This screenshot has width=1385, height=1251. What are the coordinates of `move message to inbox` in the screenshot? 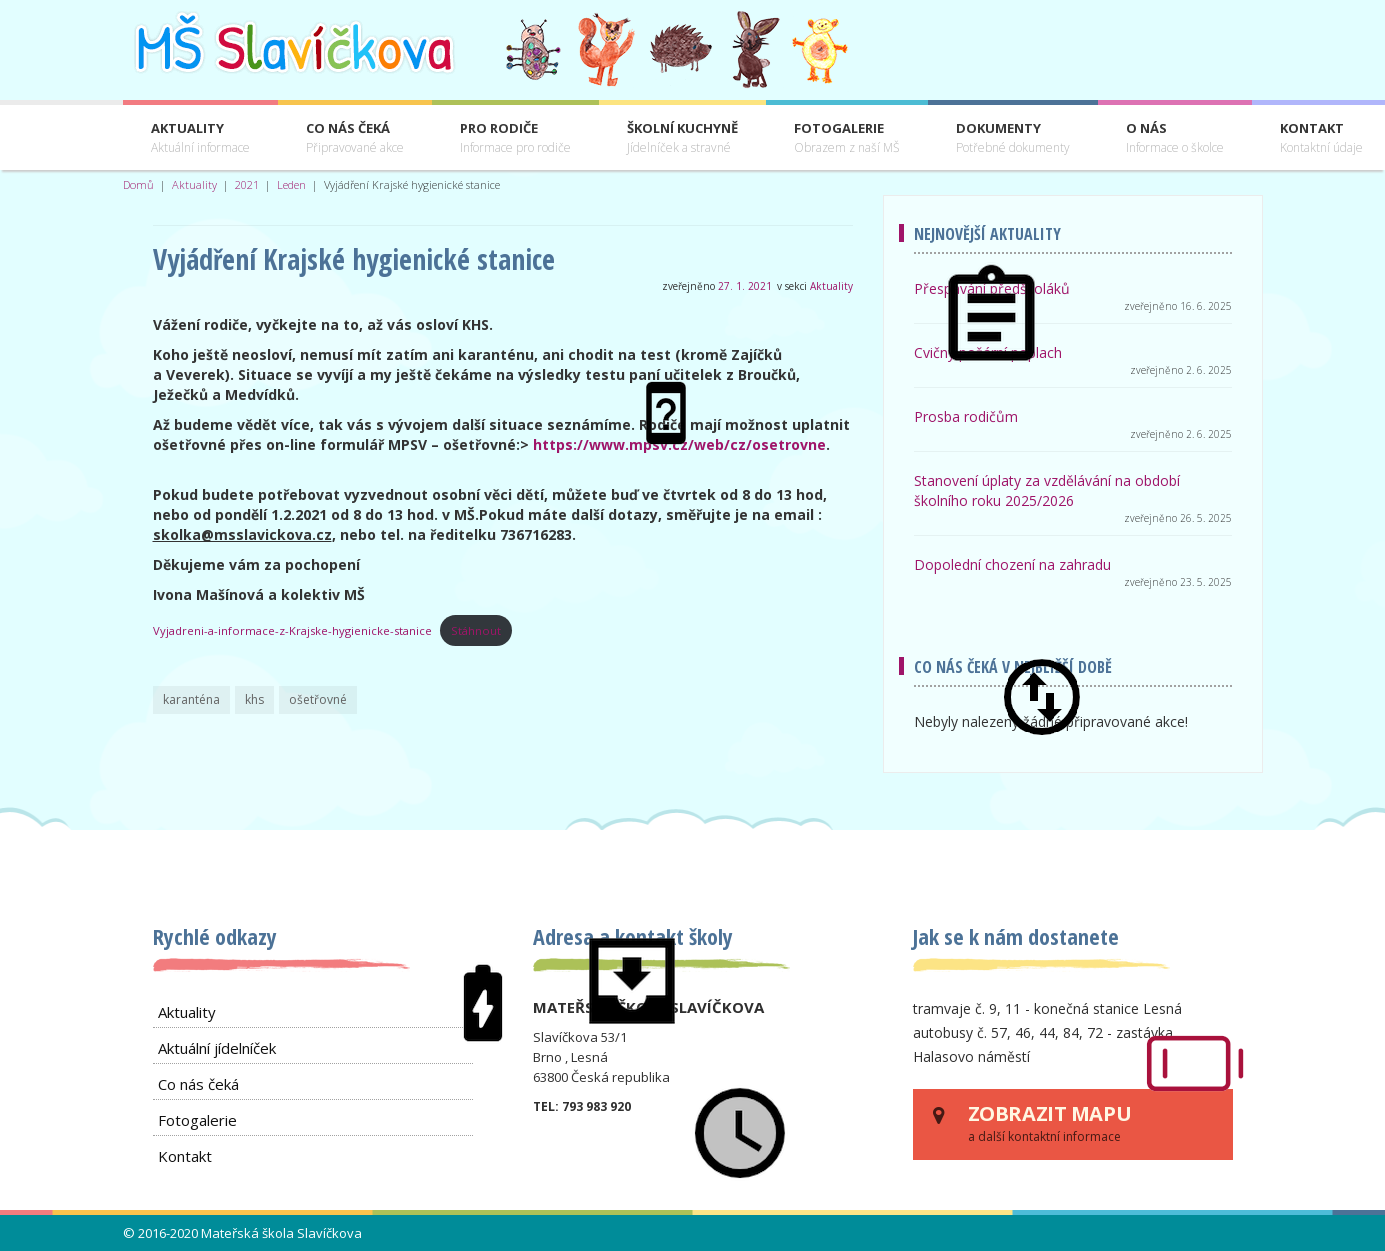 It's located at (632, 981).